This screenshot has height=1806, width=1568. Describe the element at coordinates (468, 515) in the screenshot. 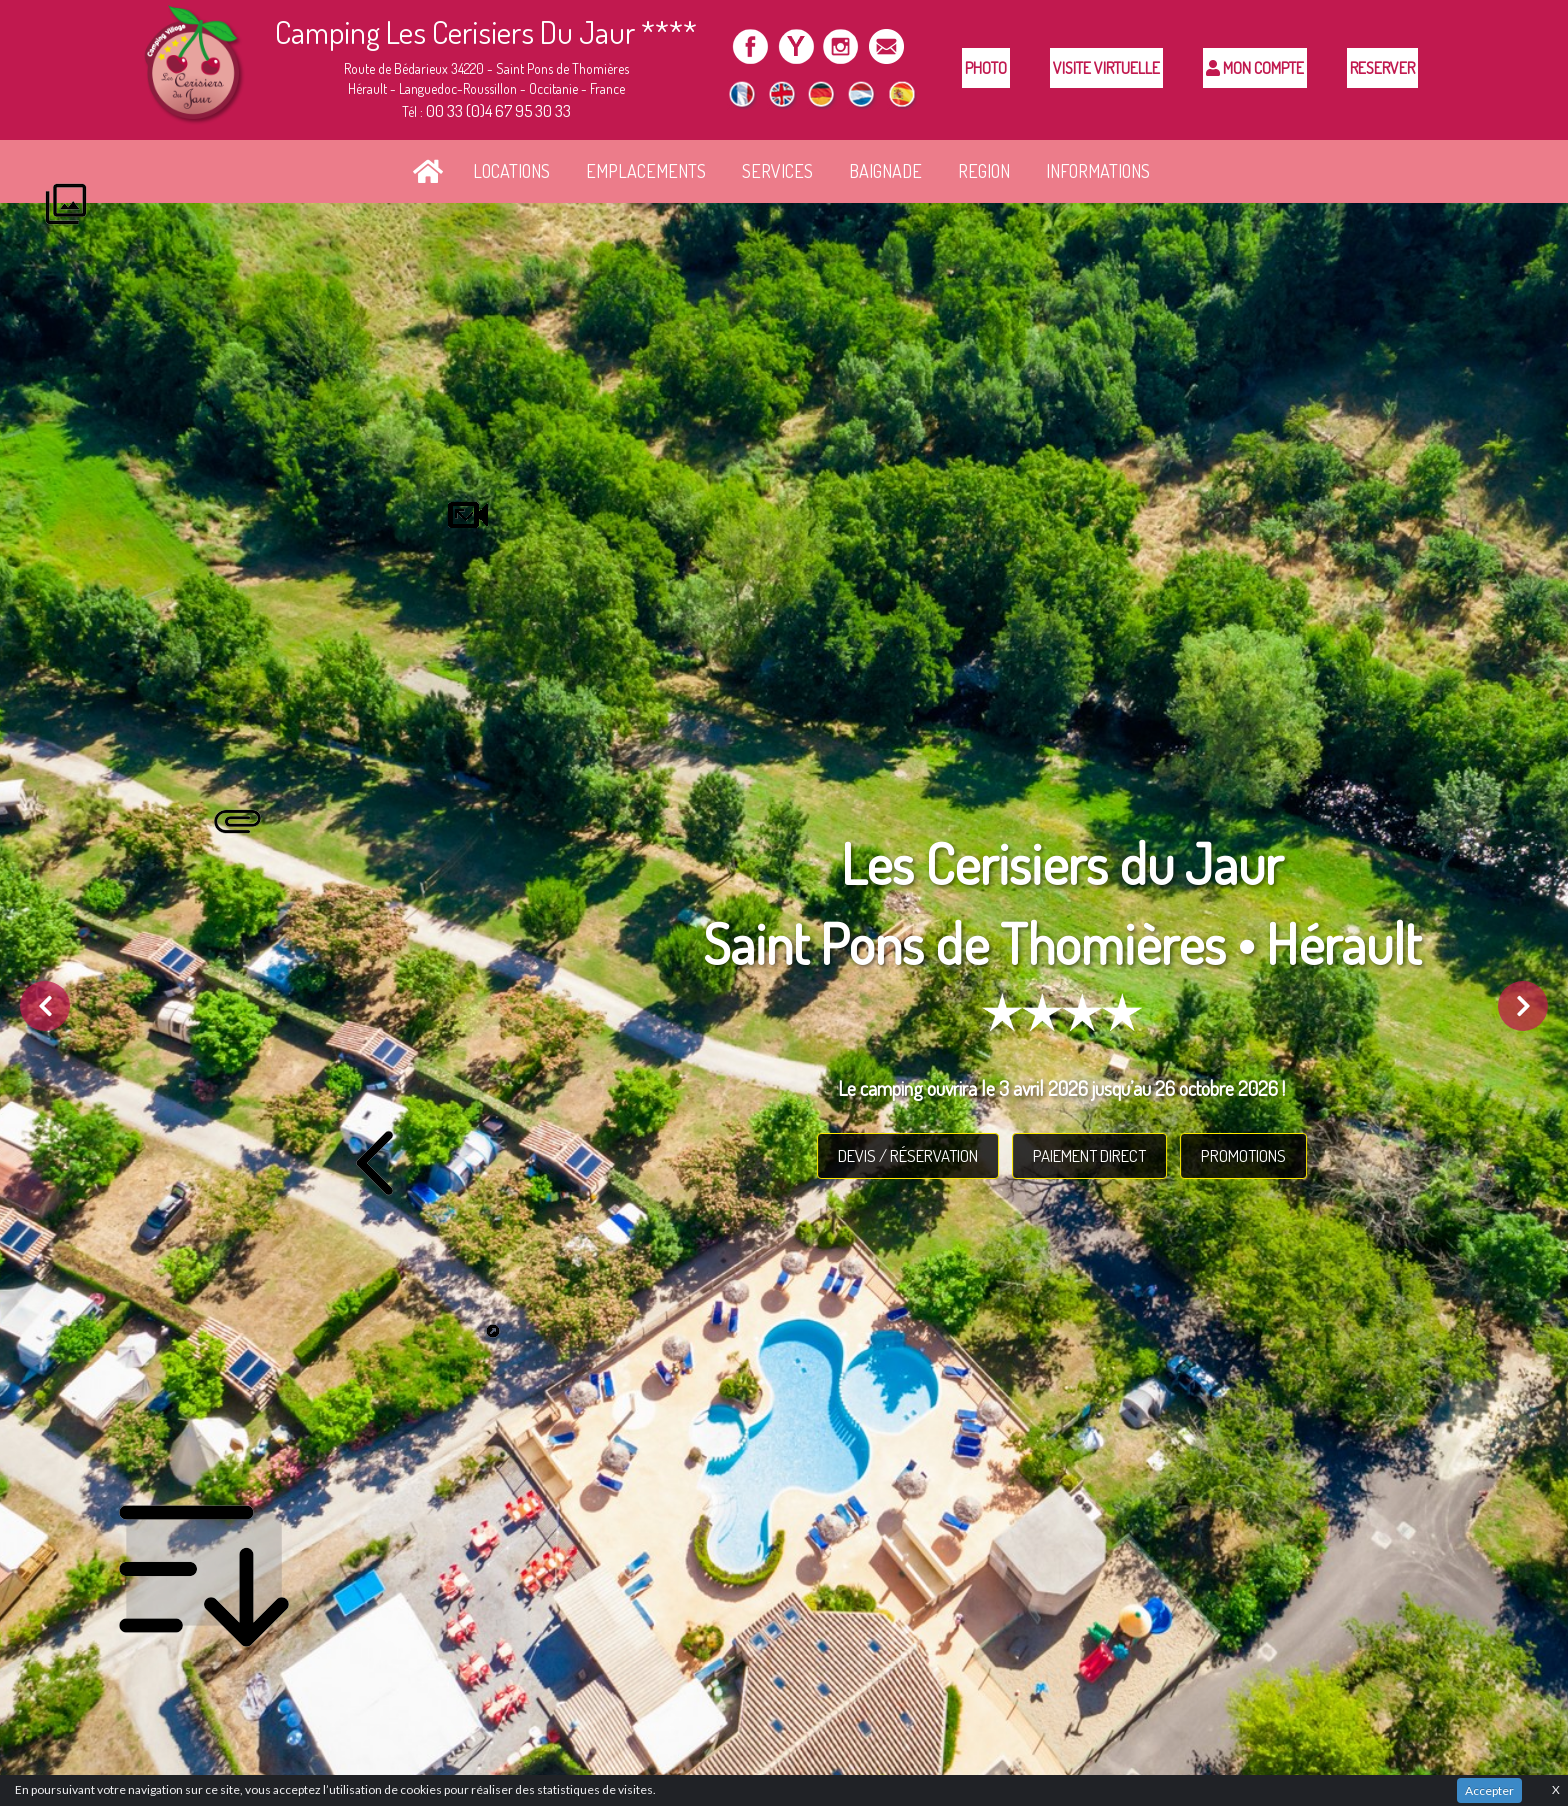

I see `indicates a missed video call` at that location.